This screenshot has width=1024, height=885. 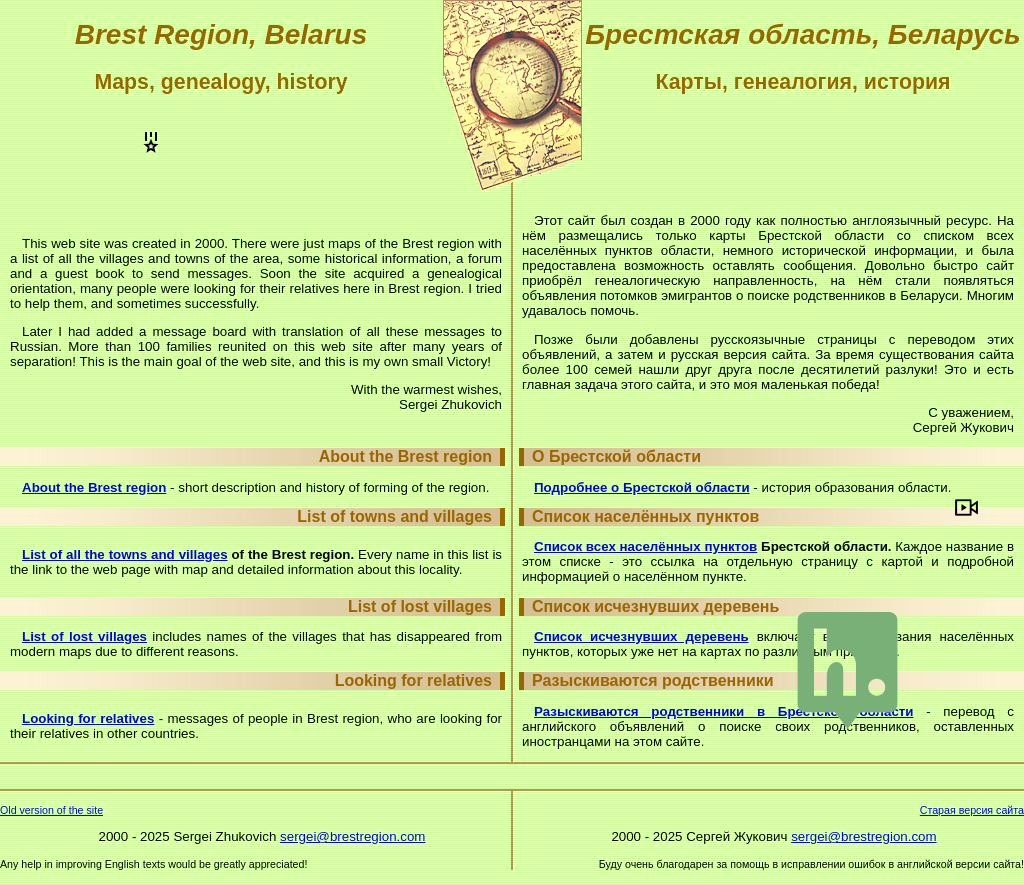 I want to click on view achievements or awards, so click(x=151, y=142).